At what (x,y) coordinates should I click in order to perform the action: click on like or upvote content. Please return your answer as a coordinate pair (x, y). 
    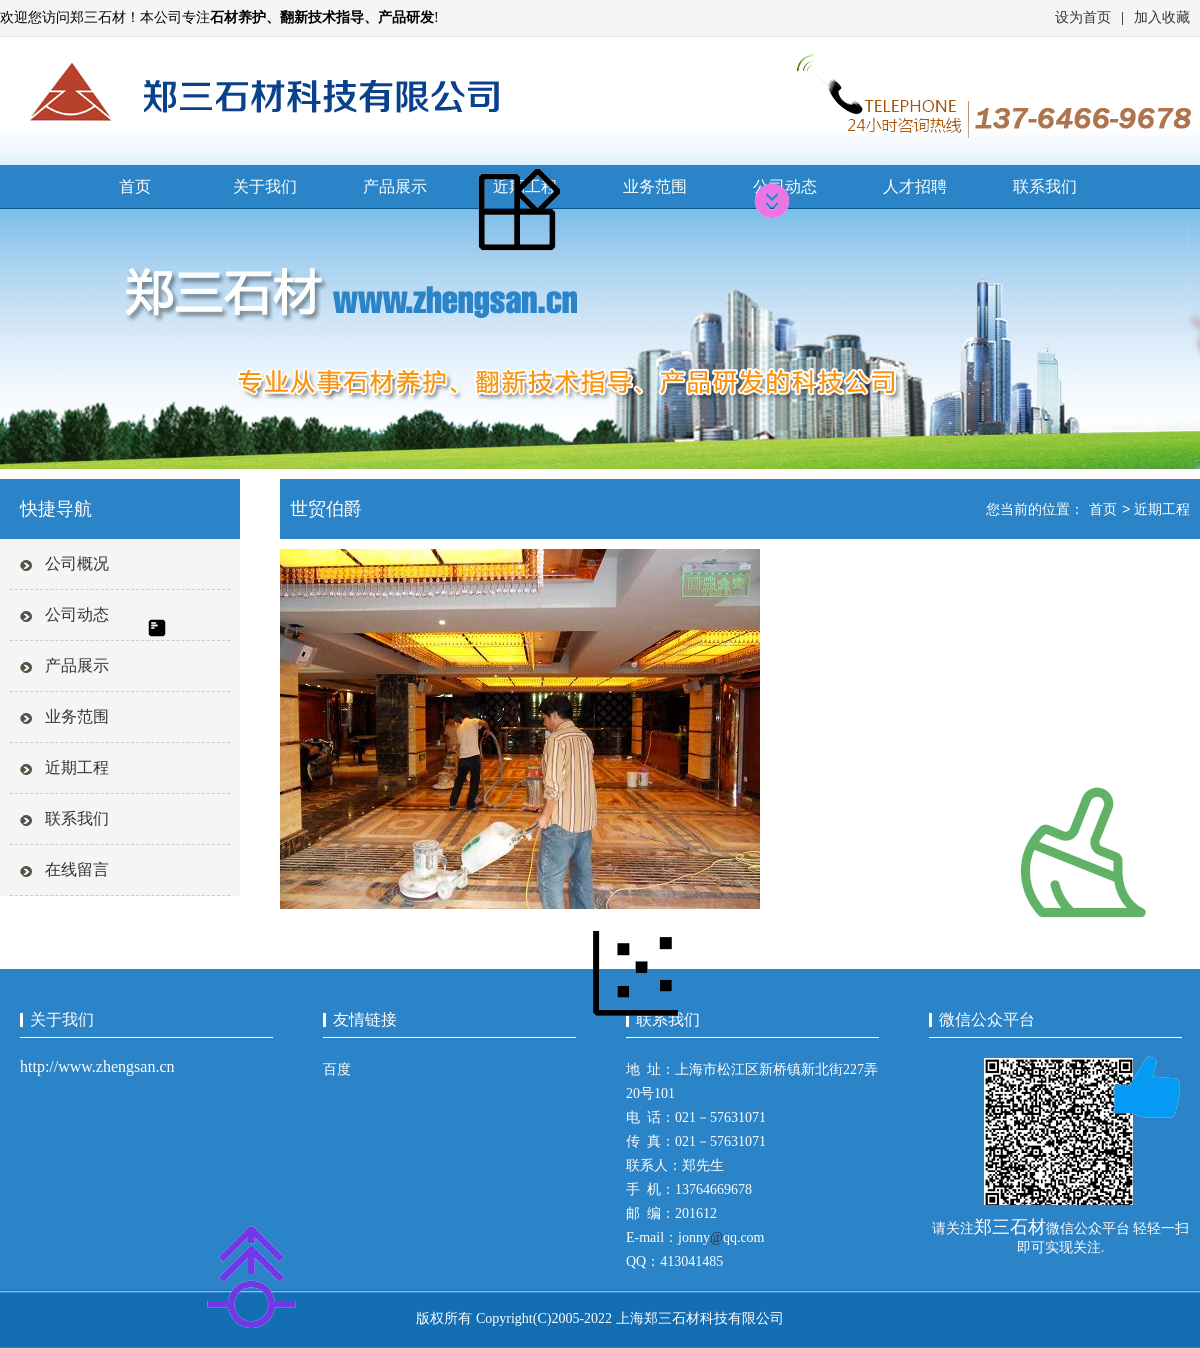
    Looking at the image, I should click on (1147, 1087).